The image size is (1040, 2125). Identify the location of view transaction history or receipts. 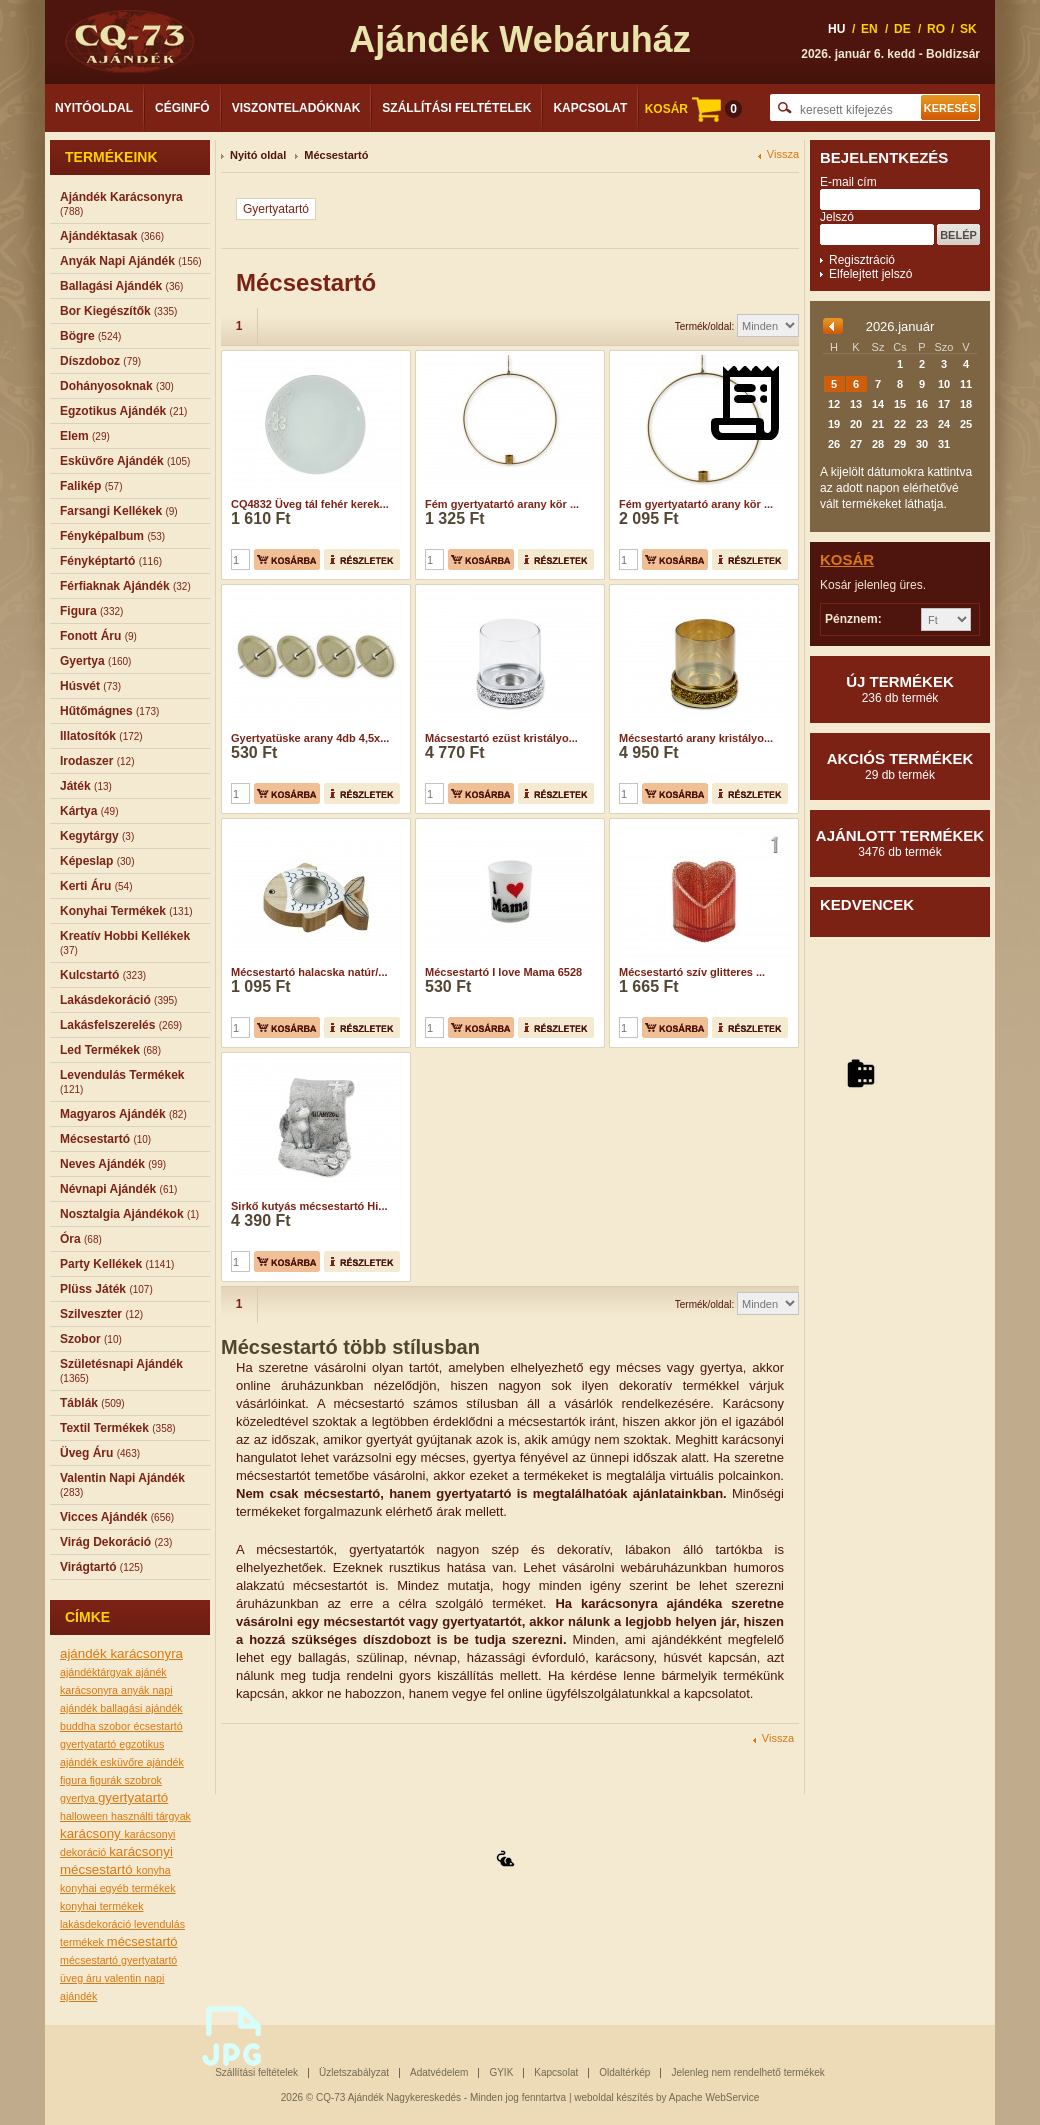
(745, 403).